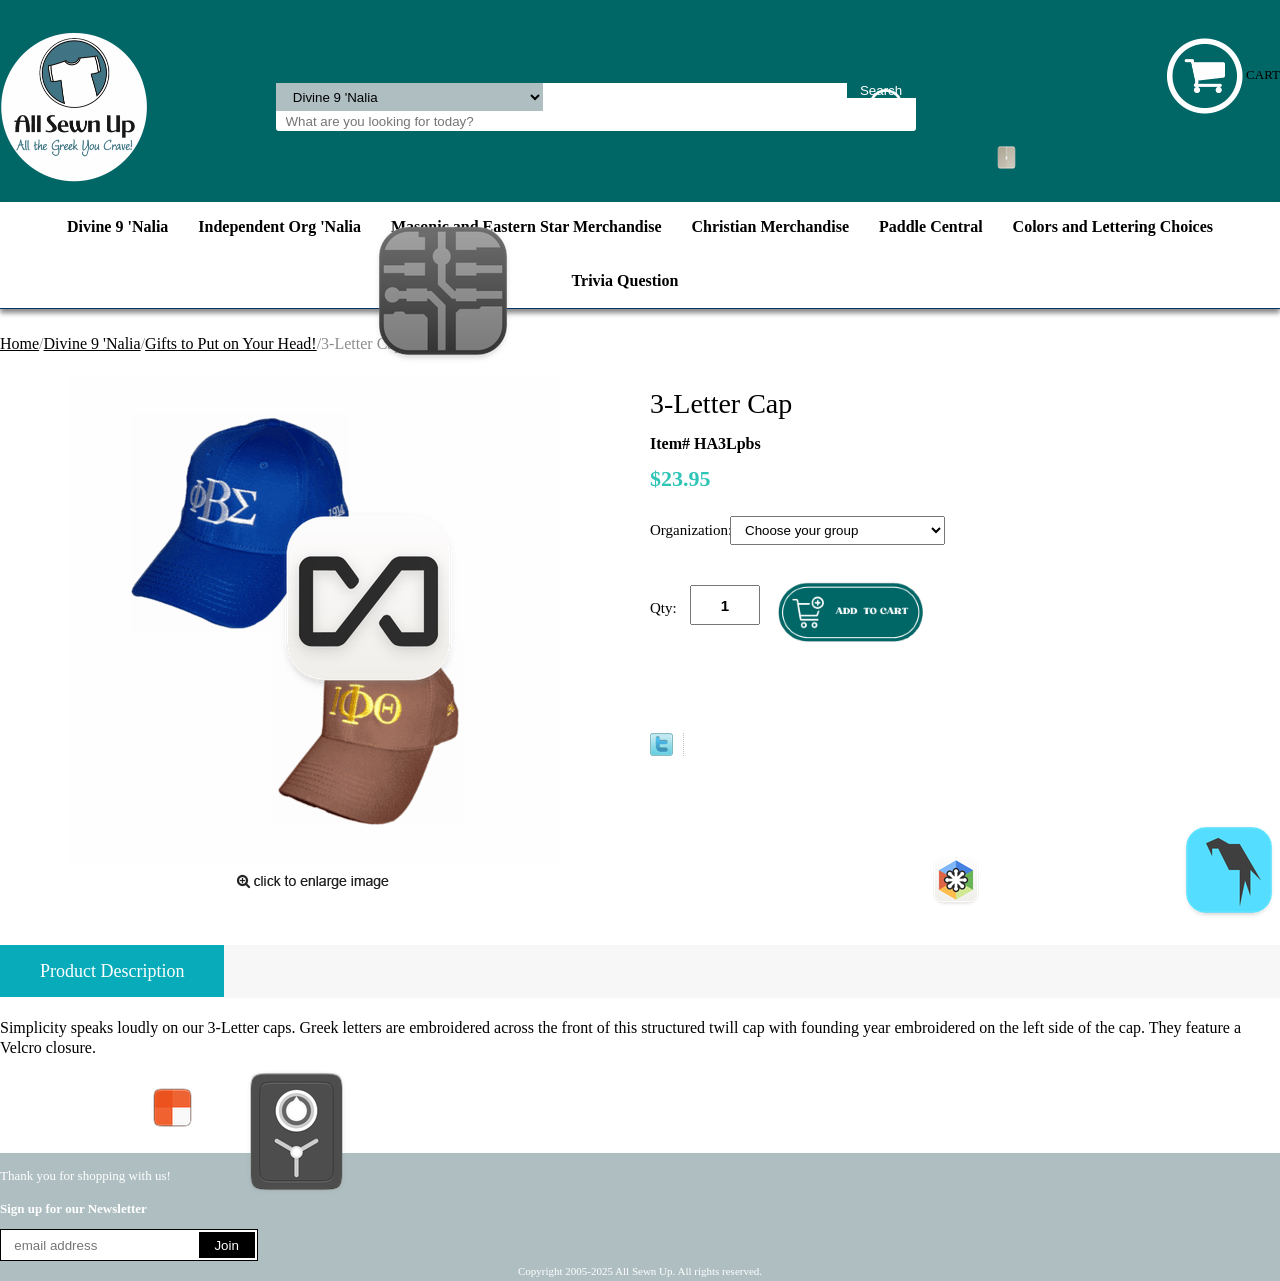 This screenshot has width=1280, height=1281. What do you see at coordinates (443, 291) in the screenshot?
I see `open gerbview application for viewing gerber files` at bounding box center [443, 291].